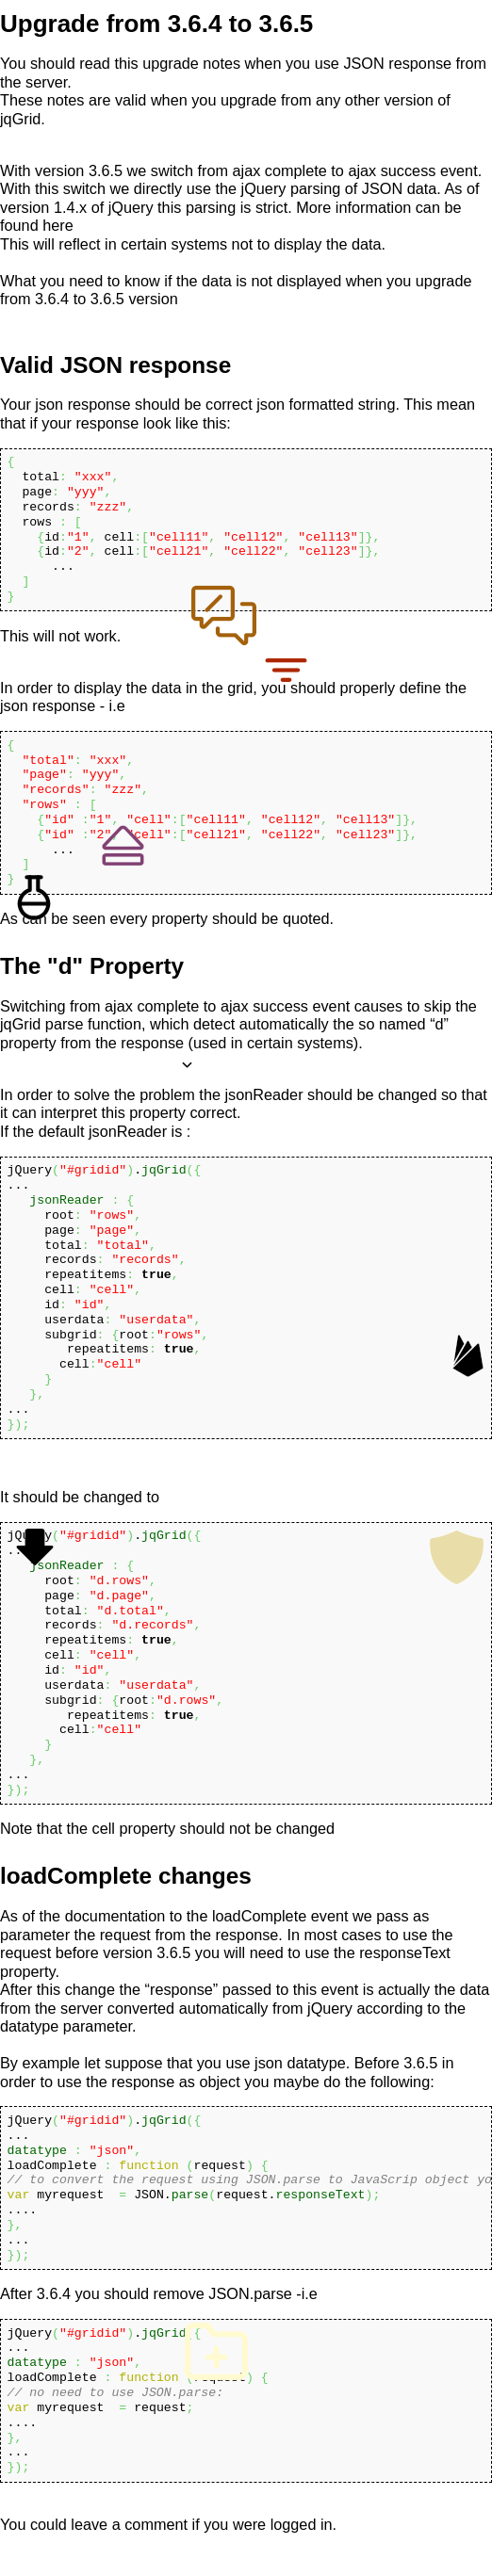  Describe the element at coordinates (223, 615) in the screenshot. I see `duplicate an existing discussion thread` at that location.